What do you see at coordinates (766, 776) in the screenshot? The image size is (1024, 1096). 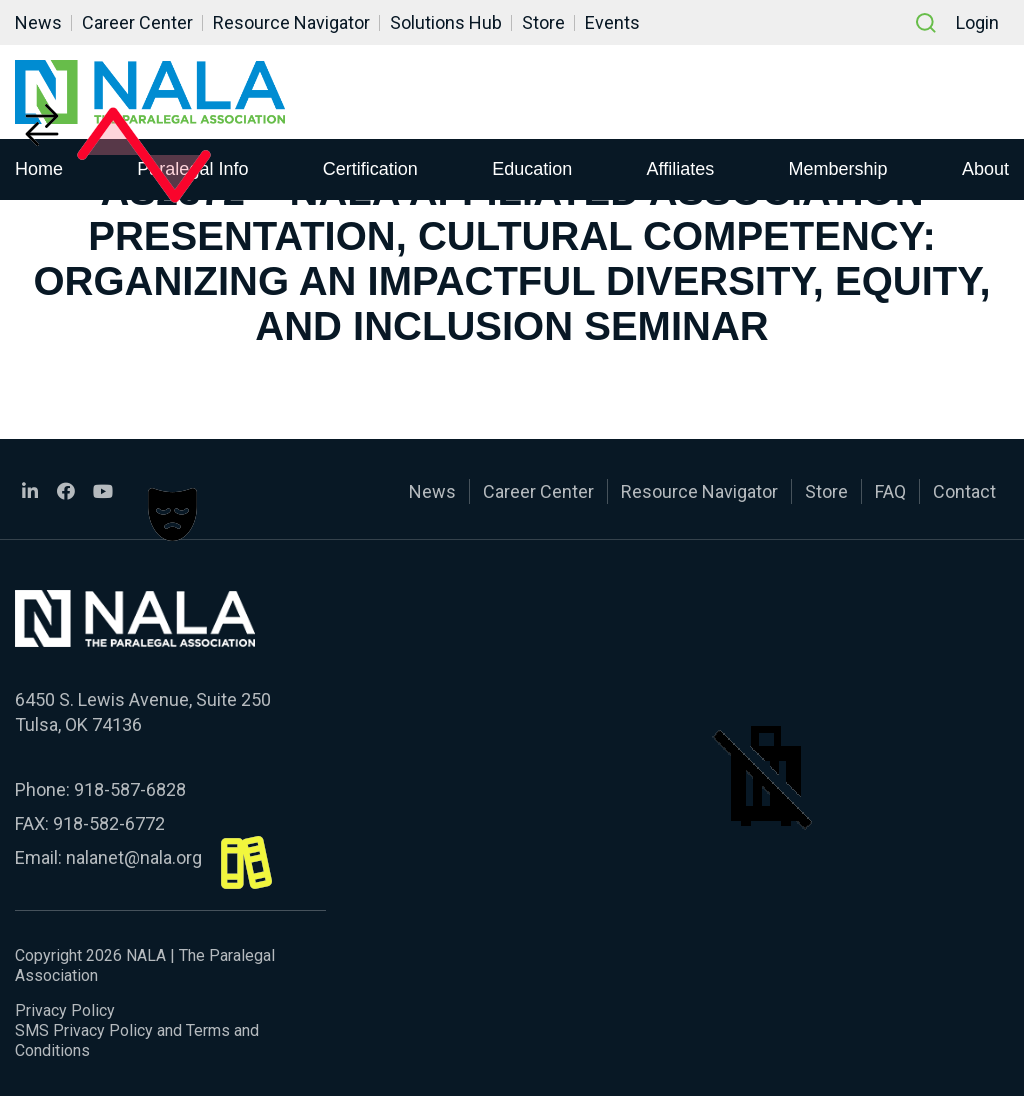 I see `no luggage allowed in this area` at bounding box center [766, 776].